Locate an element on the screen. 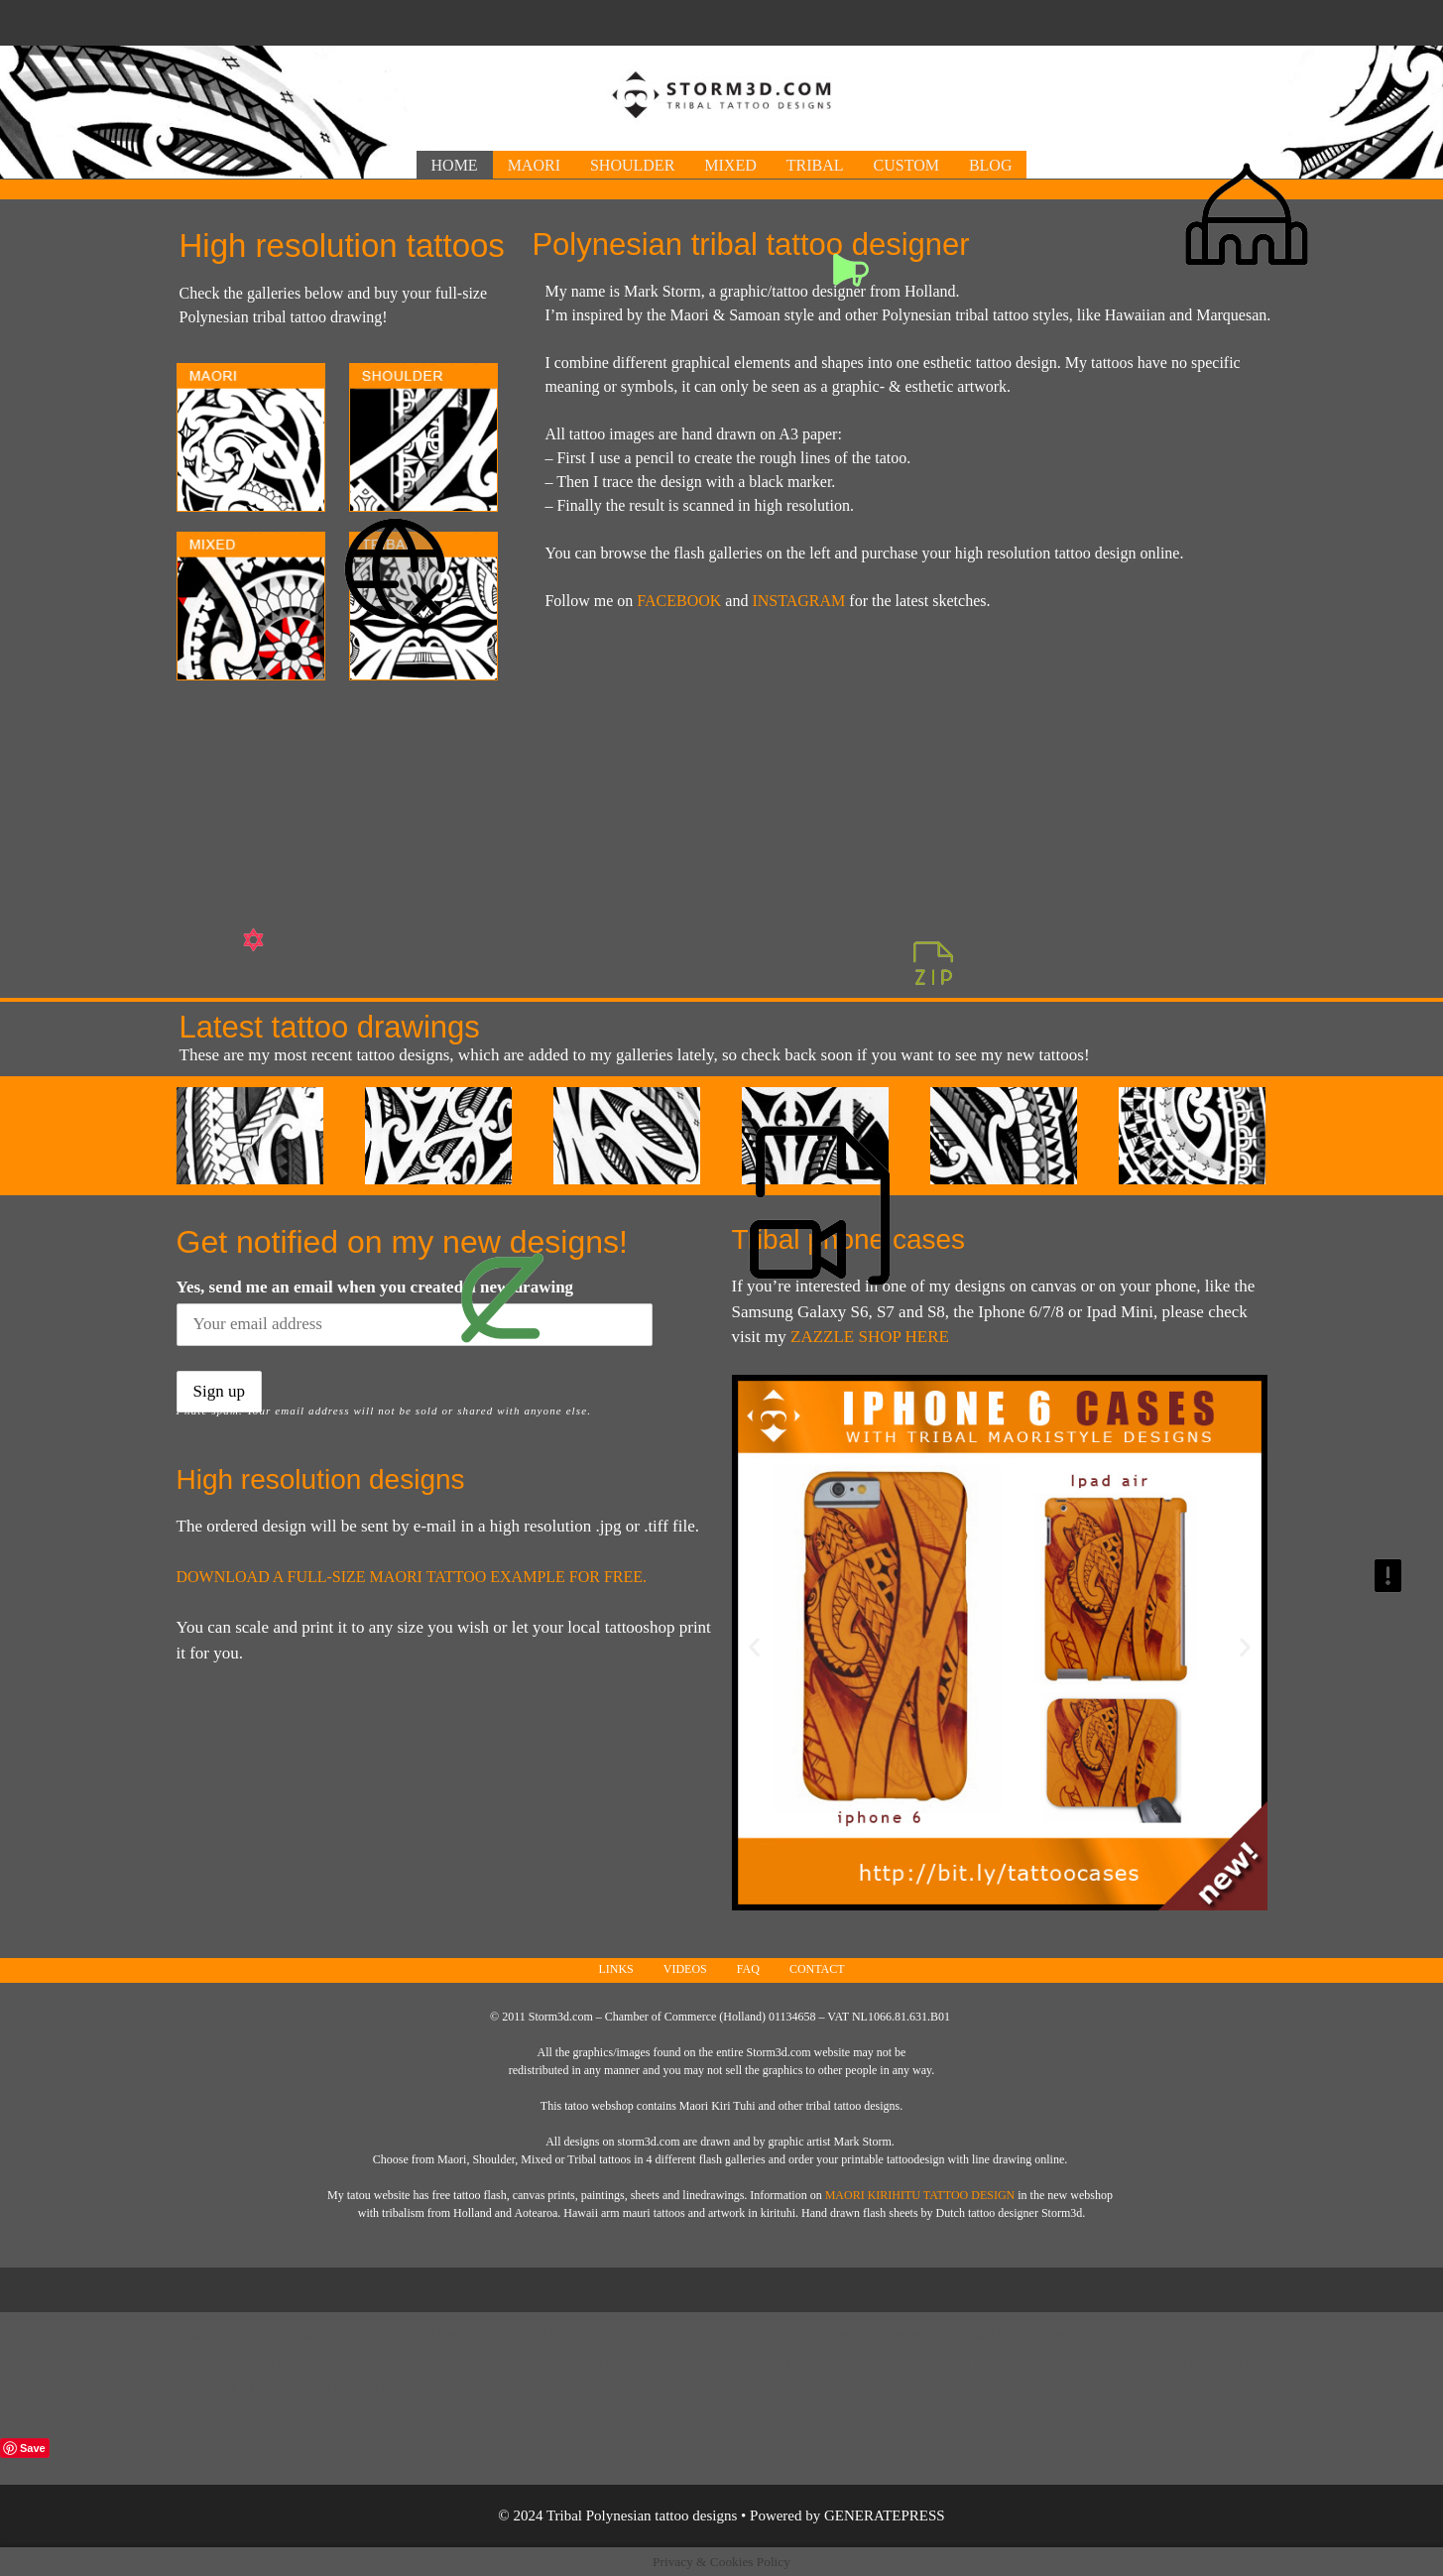 This screenshot has width=1443, height=2576. indicates a set is not a subset of another in mathematical notation is located at coordinates (502, 1297).